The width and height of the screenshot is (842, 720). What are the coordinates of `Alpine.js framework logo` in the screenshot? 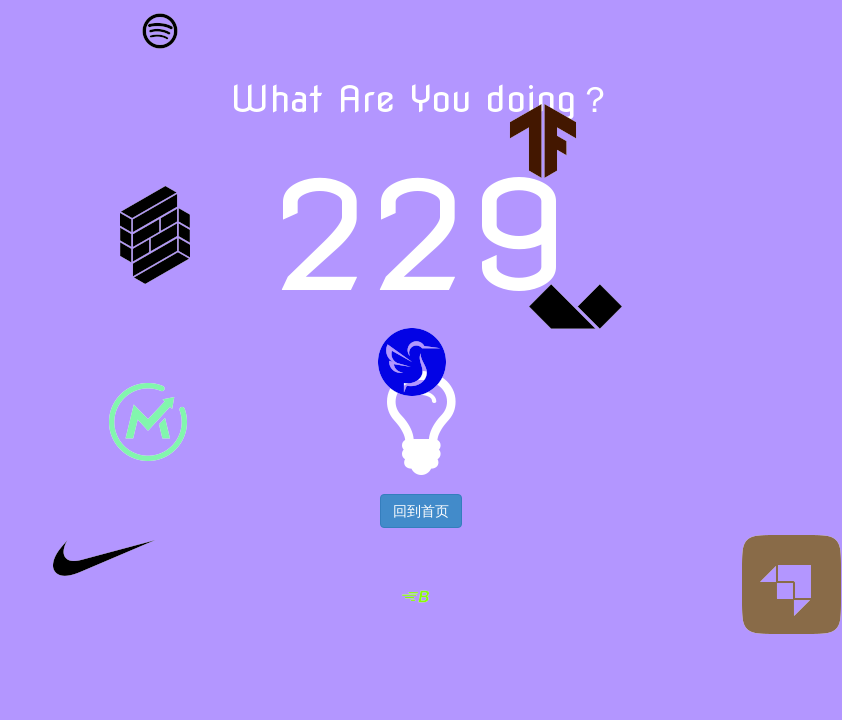 It's located at (575, 306).